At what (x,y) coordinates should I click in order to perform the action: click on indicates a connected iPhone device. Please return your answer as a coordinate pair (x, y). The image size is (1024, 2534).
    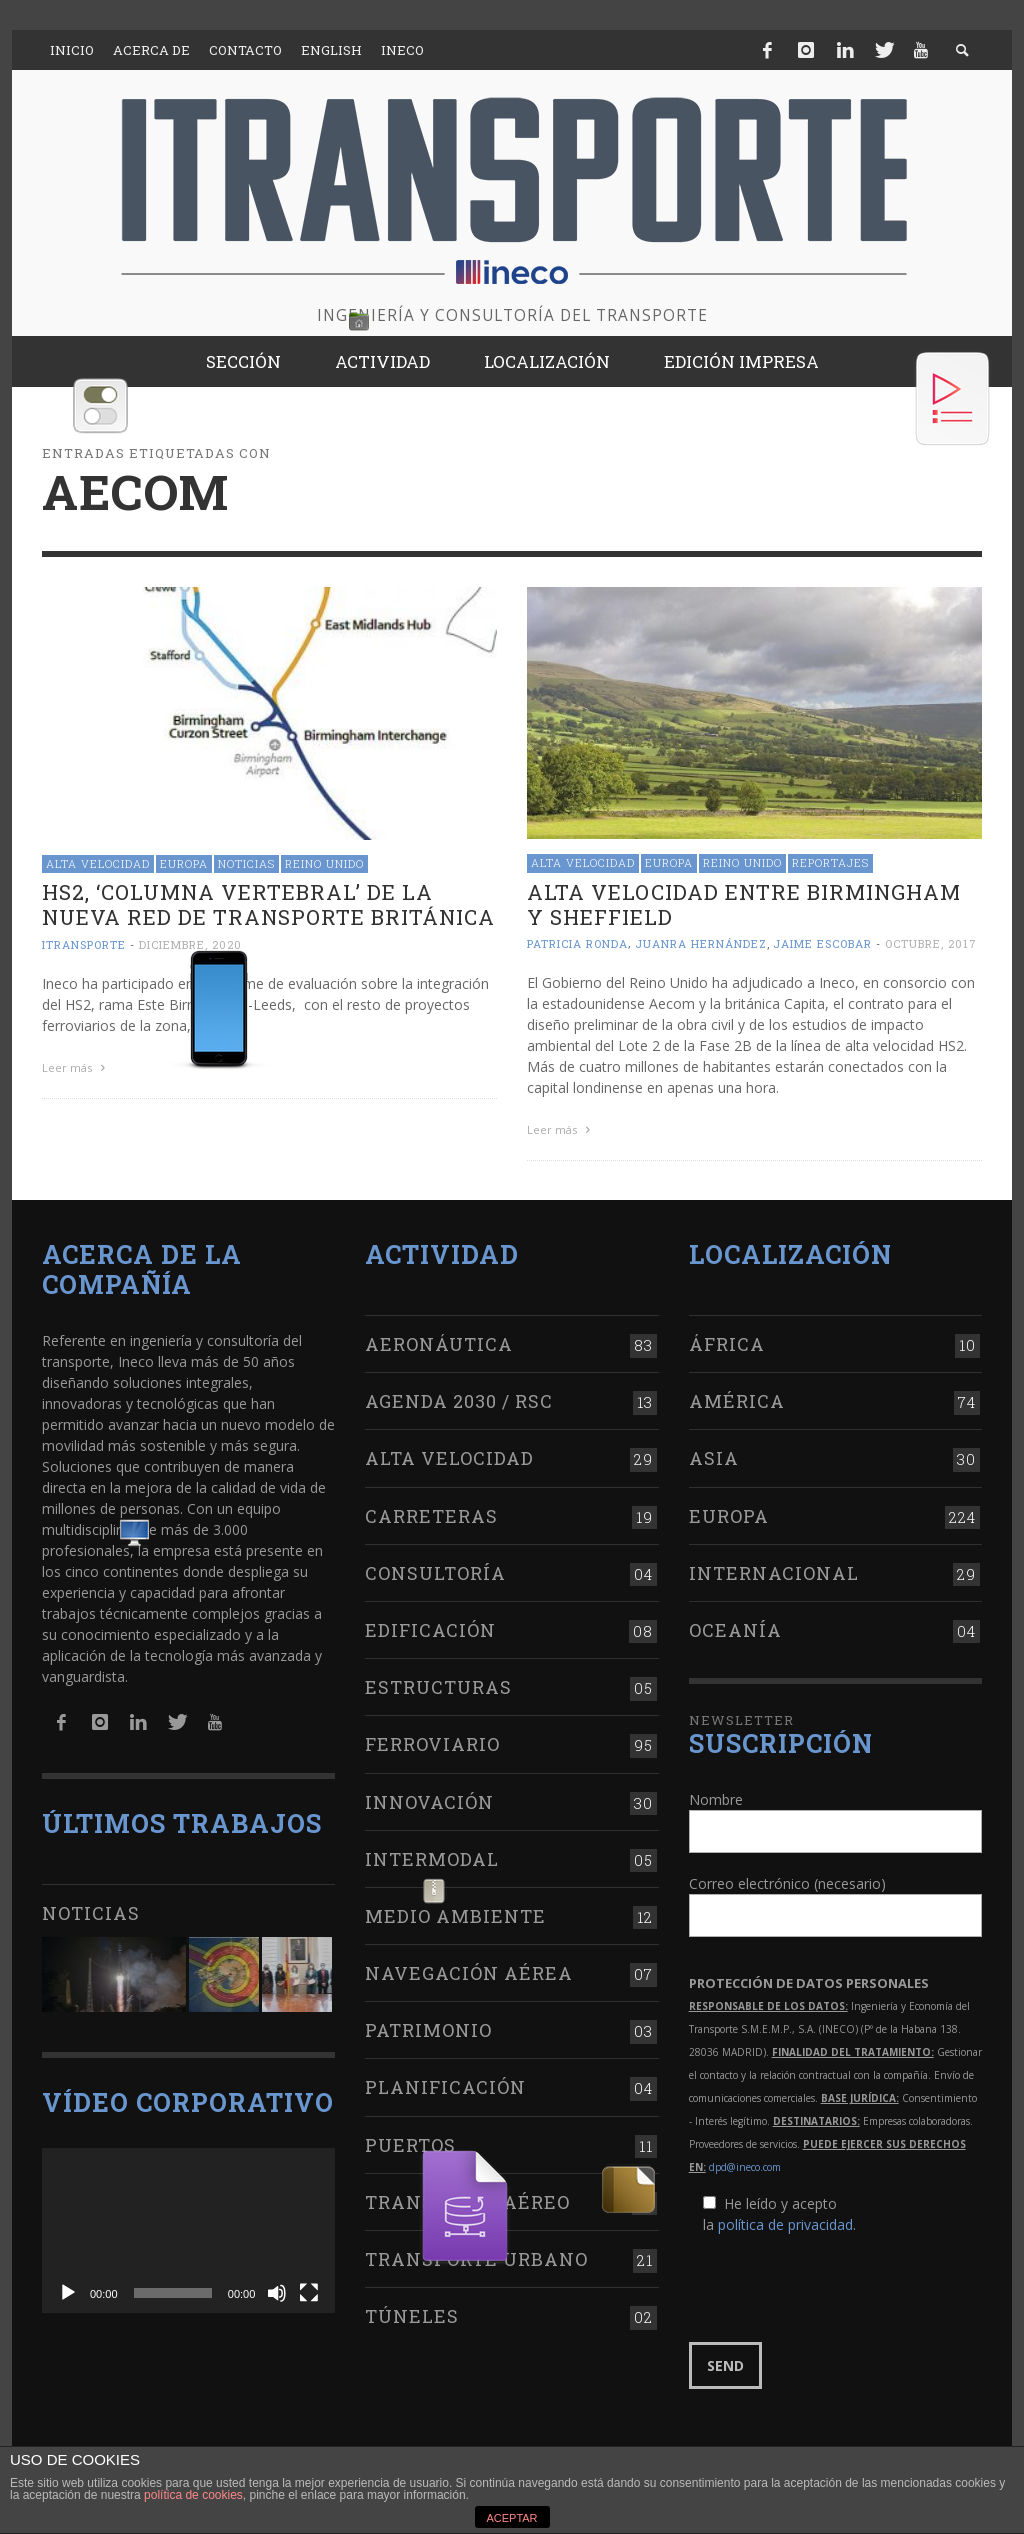
    Looking at the image, I should click on (219, 1010).